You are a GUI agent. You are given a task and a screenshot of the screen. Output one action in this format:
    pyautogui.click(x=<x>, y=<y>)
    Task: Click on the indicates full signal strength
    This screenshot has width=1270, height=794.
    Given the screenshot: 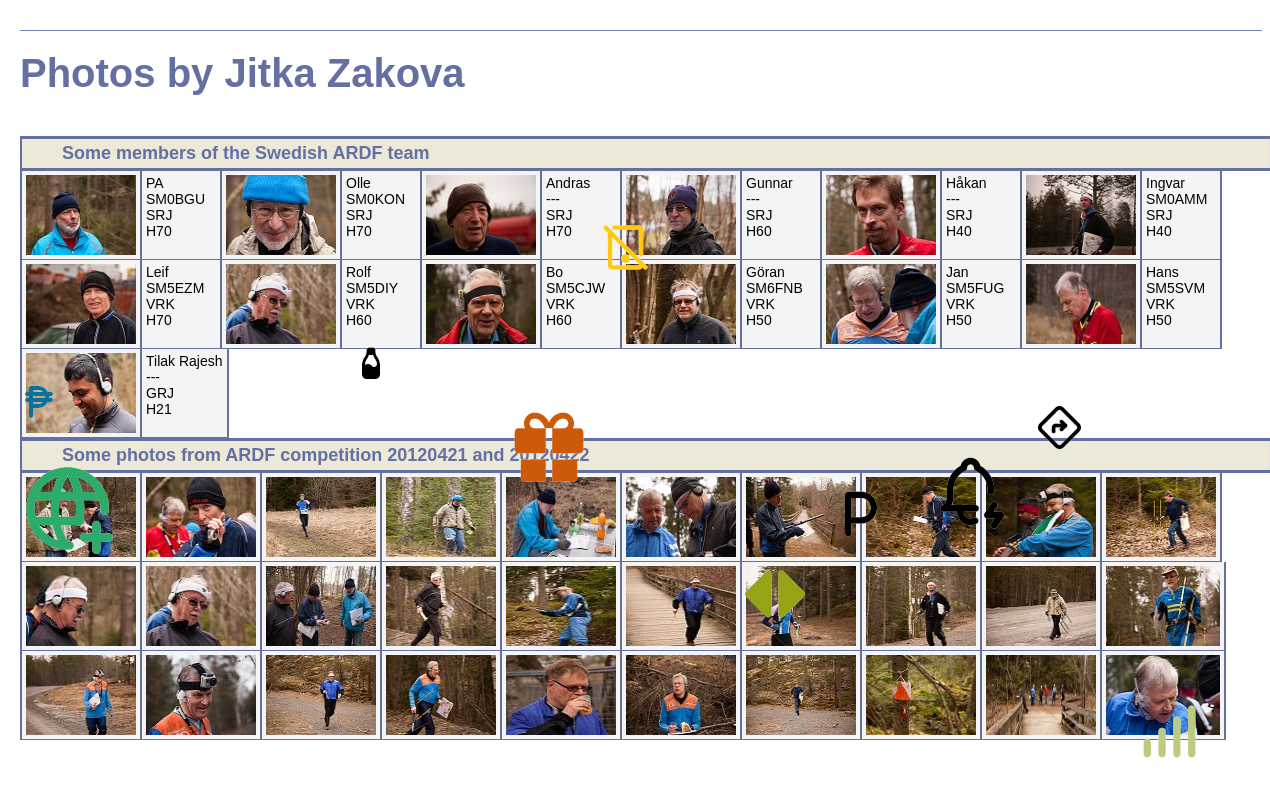 What is the action you would take?
    pyautogui.click(x=1169, y=731)
    